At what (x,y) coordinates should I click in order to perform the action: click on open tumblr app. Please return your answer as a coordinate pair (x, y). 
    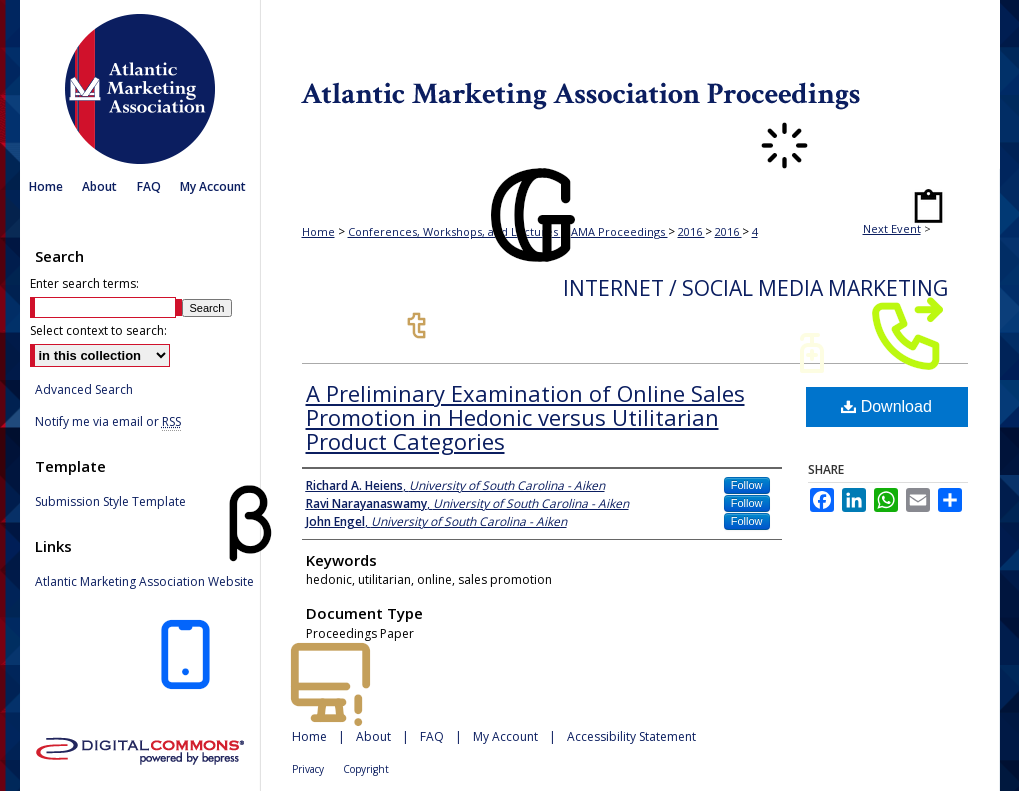
    Looking at the image, I should click on (416, 325).